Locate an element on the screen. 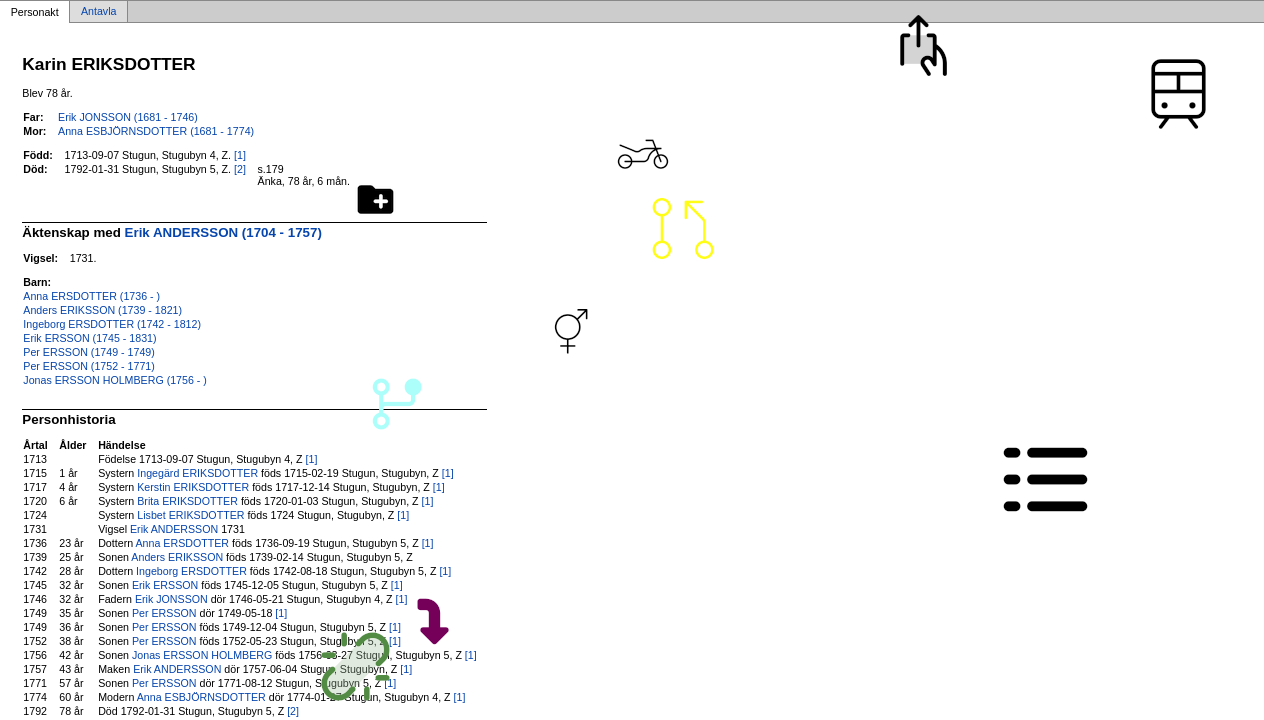 This screenshot has height=720, width=1264. create a new pull request is located at coordinates (680, 228).